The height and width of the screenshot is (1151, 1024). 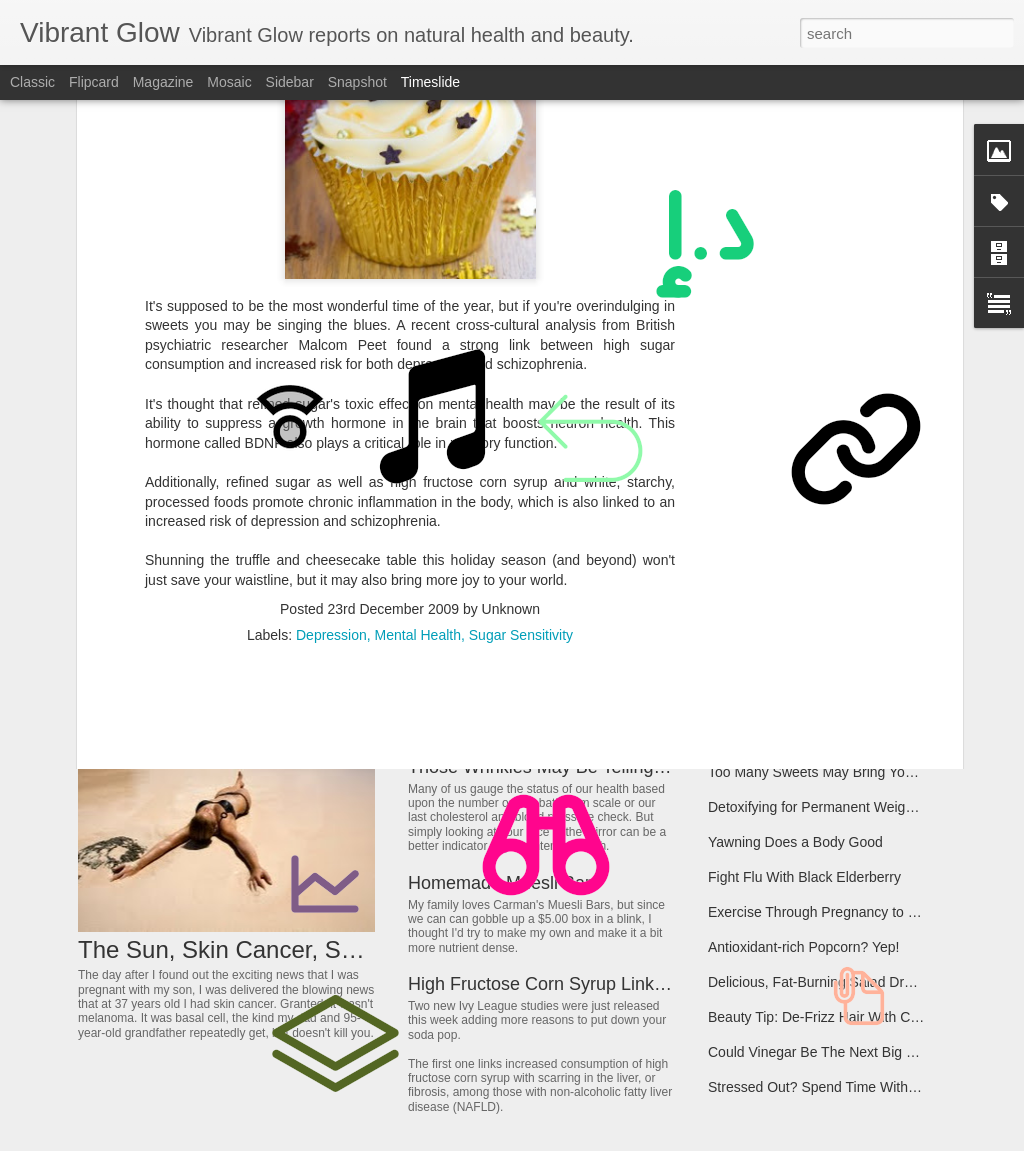 What do you see at coordinates (856, 449) in the screenshot?
I see `copy or share a link` at bounding box center [856, 449].